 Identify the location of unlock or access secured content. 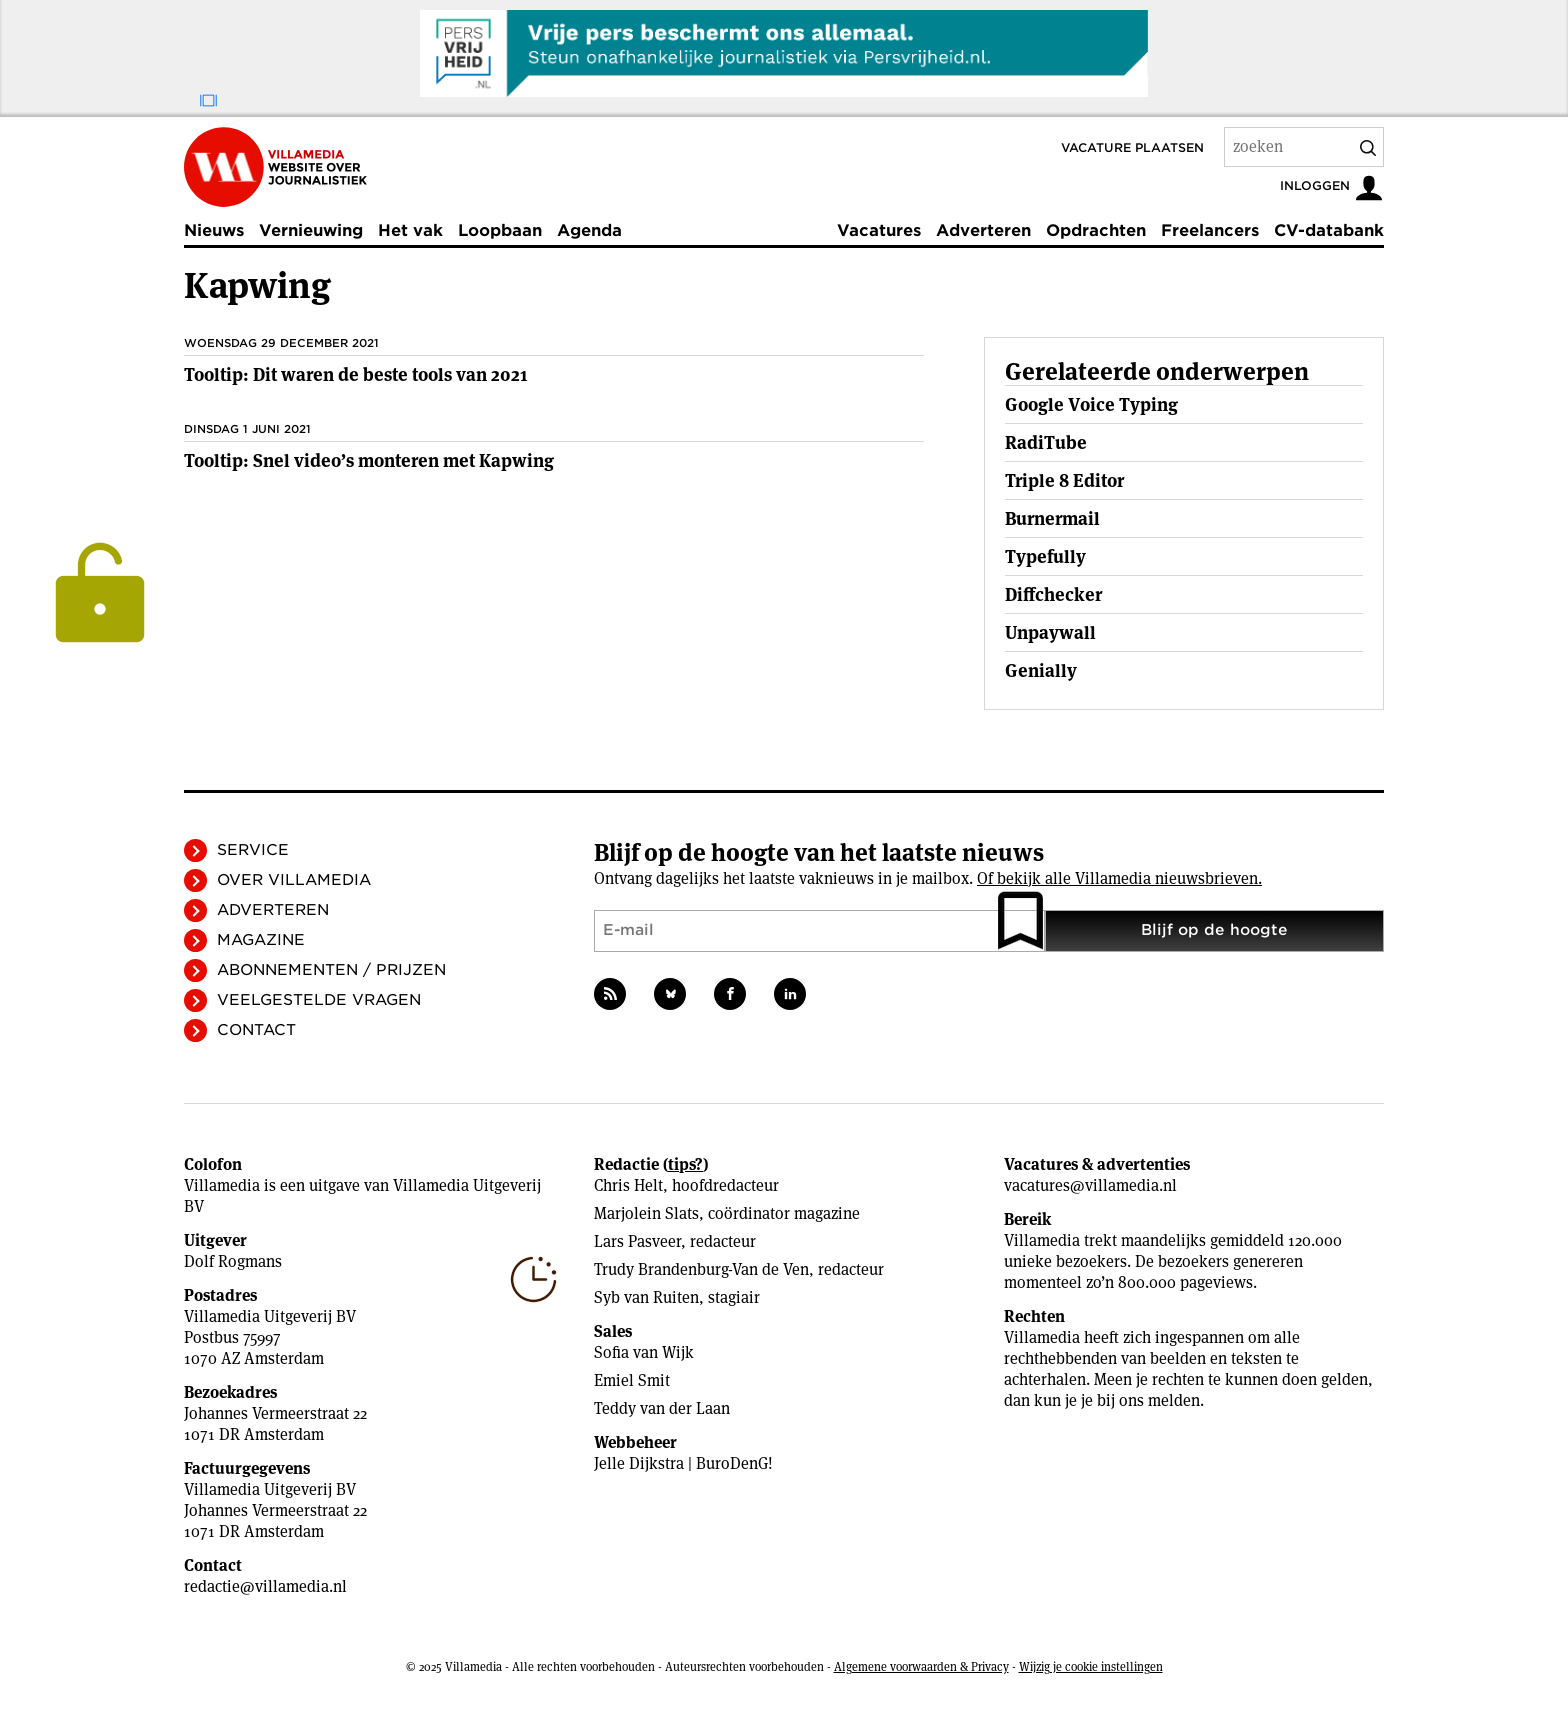
(100, 598).